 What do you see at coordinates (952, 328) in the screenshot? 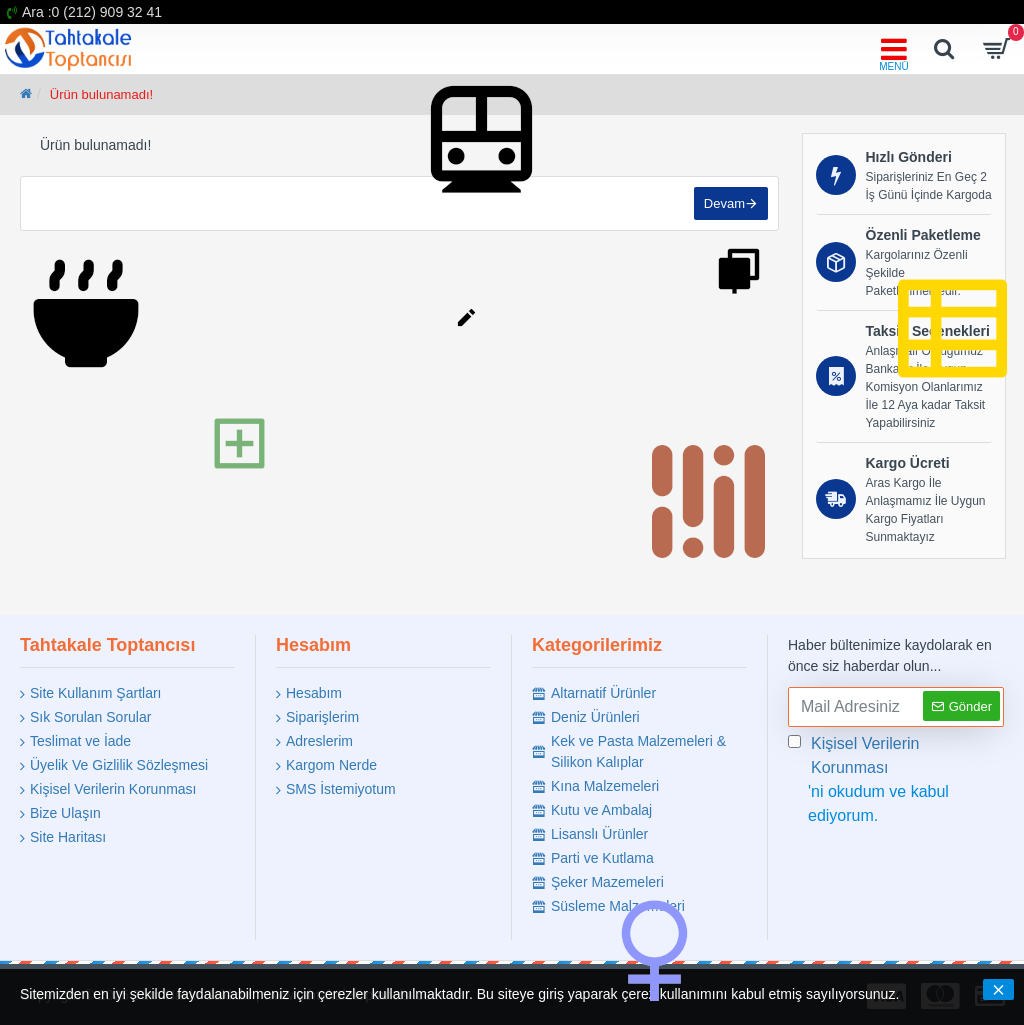
I see `switch to table view` at bounding box center [952, 328].